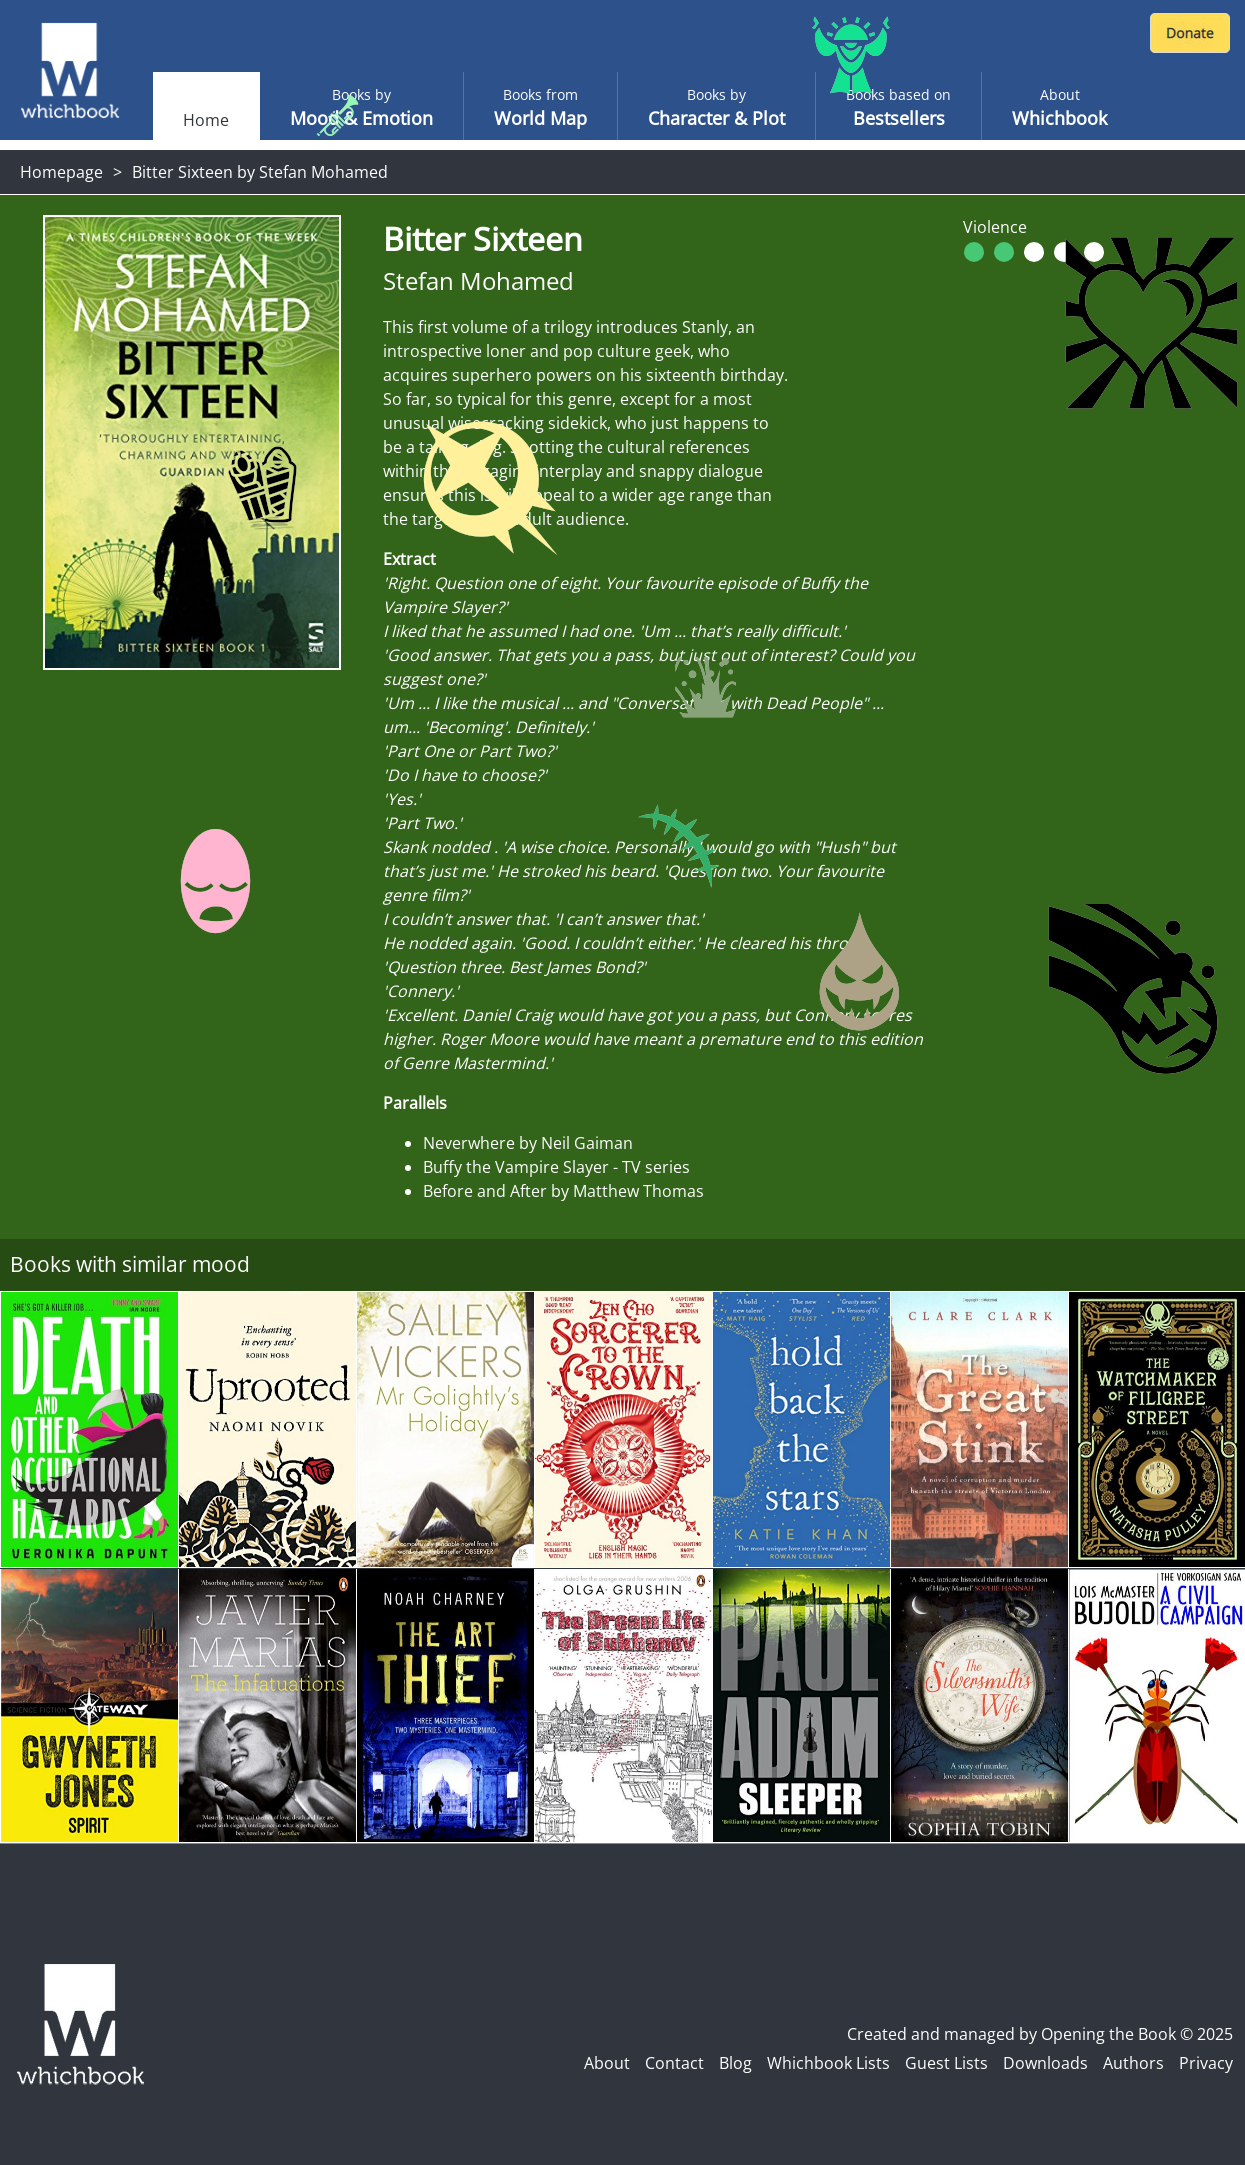 The width and height of the screenshot is (1245, 2165). Describe the element at coordinates (262, 484) in the screenshot. I see `view ancient Egyptian artifacts or exhibits` at that location.